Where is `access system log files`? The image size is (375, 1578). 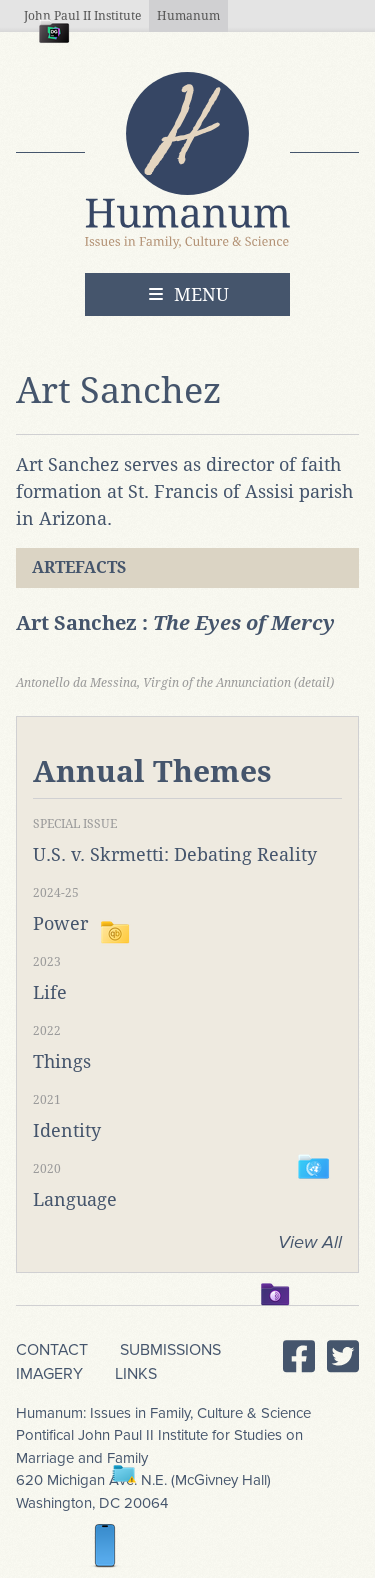
access system log files is located at coordinates (124, 1474).